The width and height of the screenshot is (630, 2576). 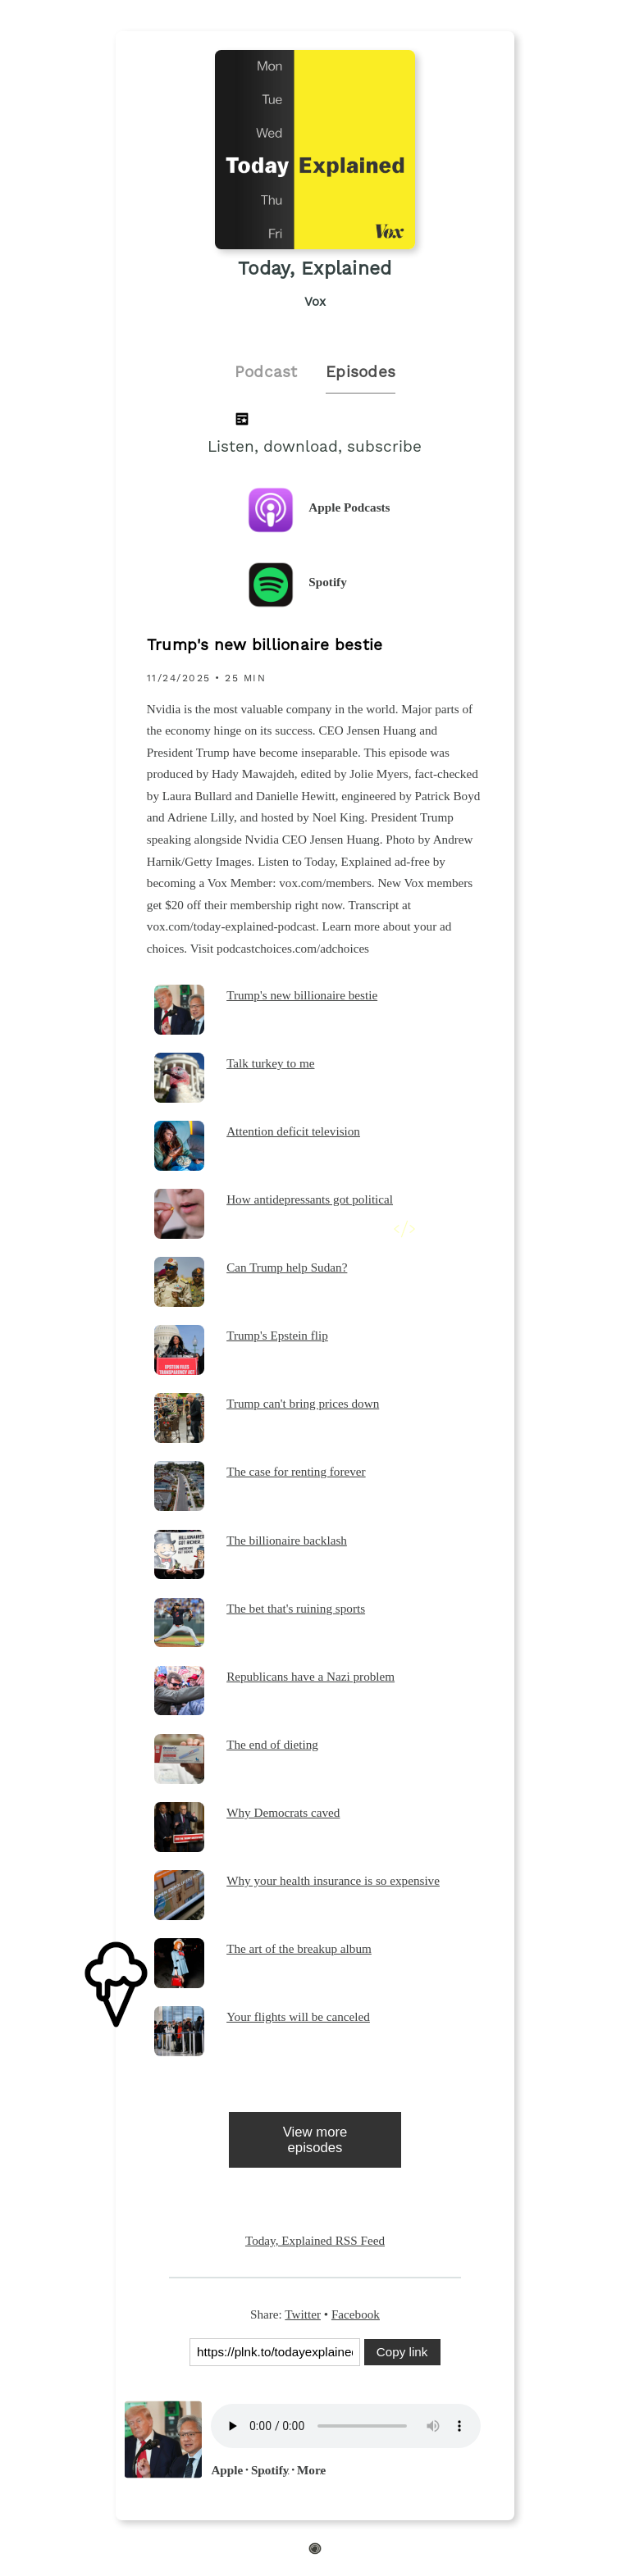 I want to click on view or edit source code, so click(x=404, y=1229).